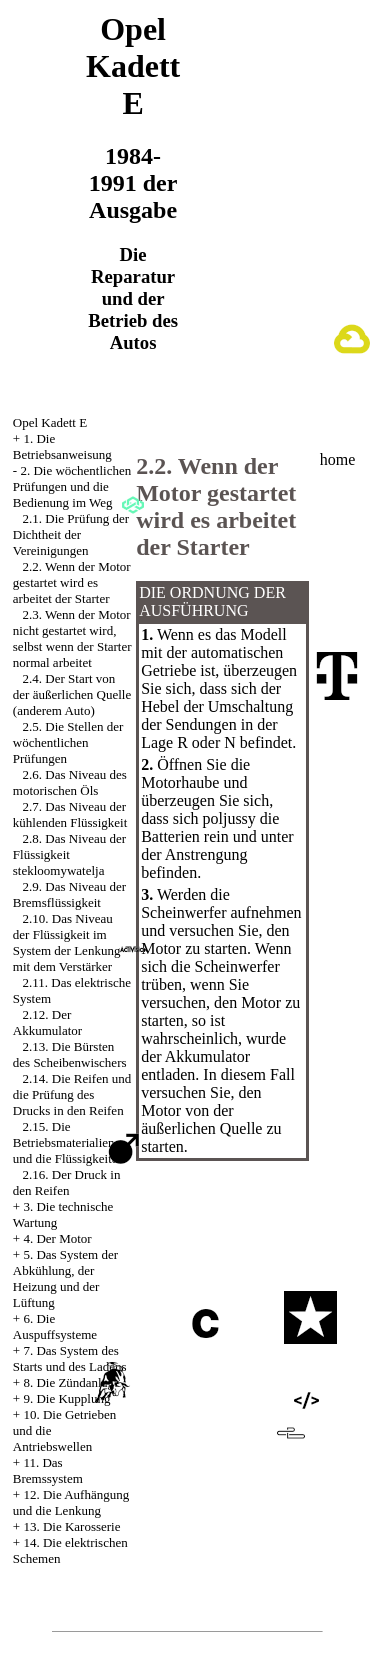 The height and width of the screenshot is (1664, 375). What do you see at coordinates (123, 1148) in the screenshot?
I see `indicates male or men's section` at bounding box center [123, 1148].